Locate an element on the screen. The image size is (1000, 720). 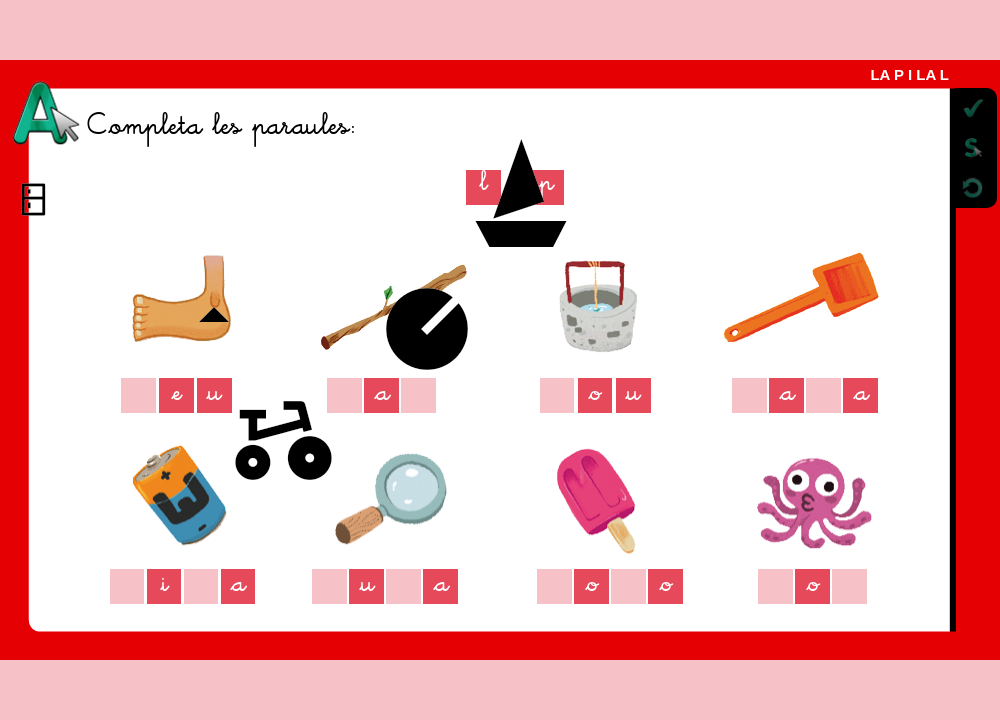
open navigation or directional tools is located at coordinates (427, 329).